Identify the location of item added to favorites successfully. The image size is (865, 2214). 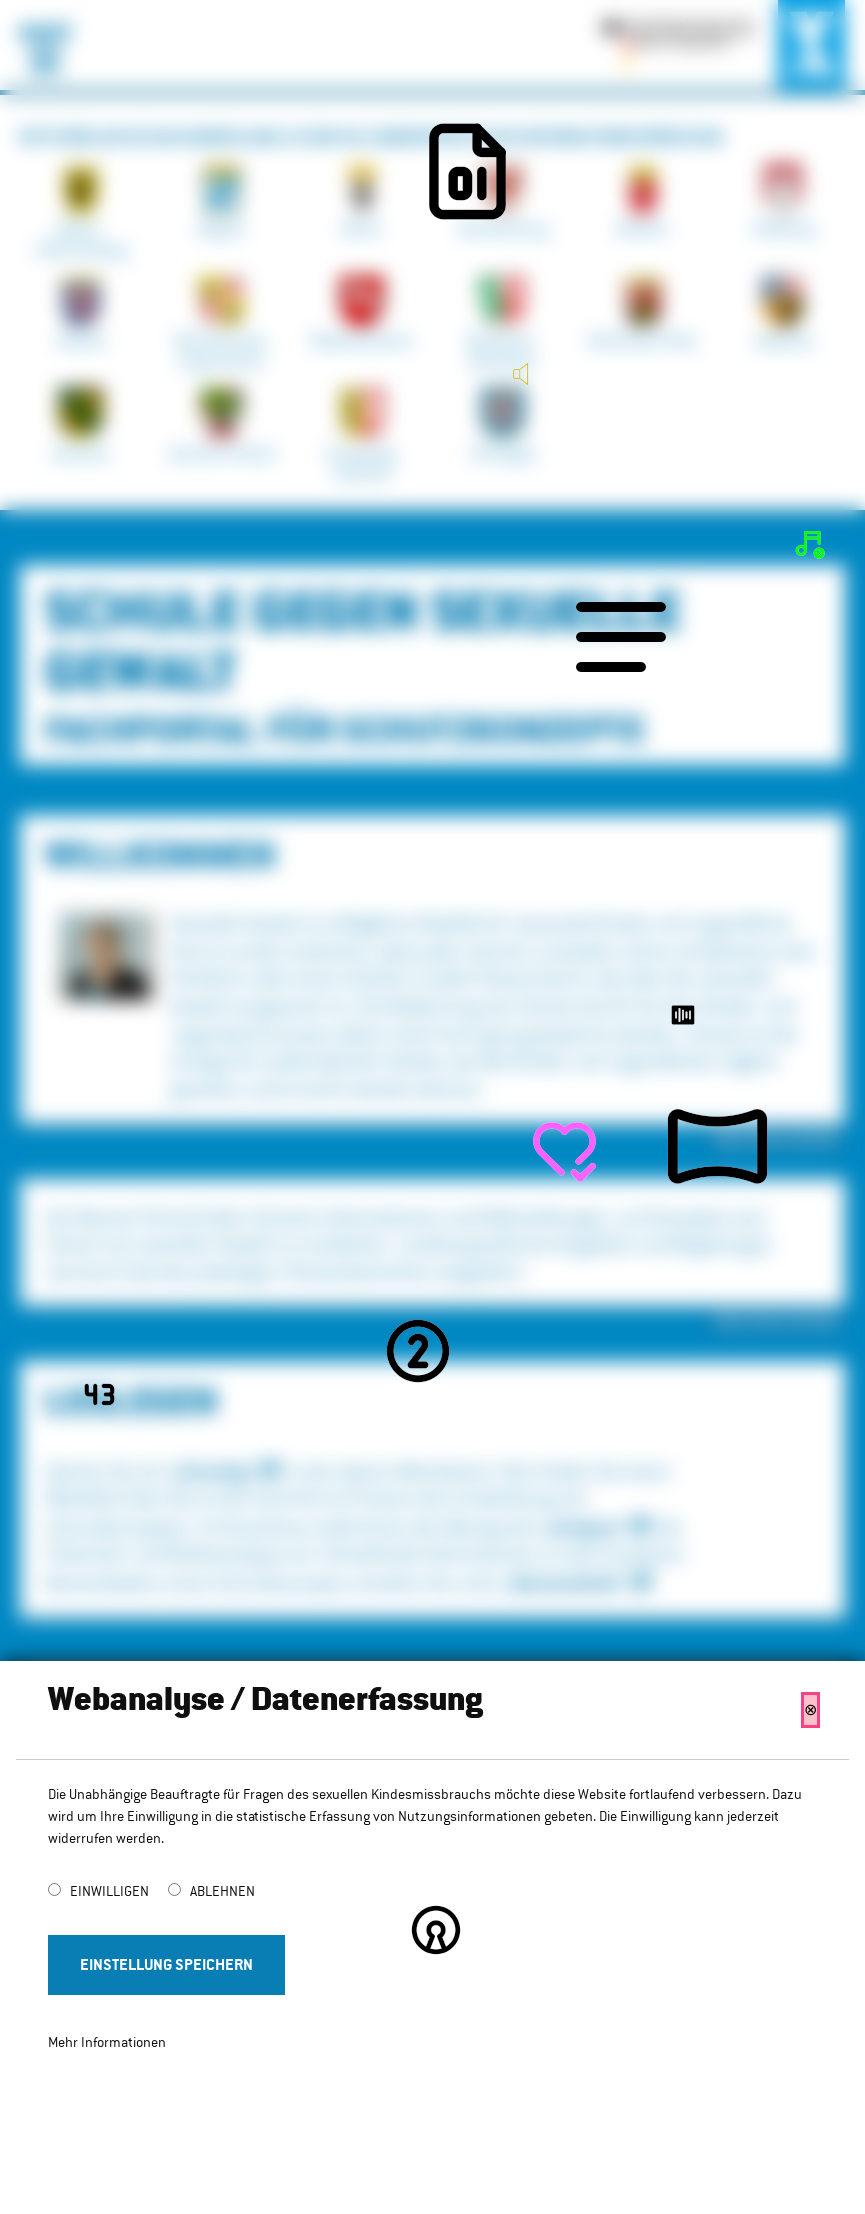
(564, 1150).